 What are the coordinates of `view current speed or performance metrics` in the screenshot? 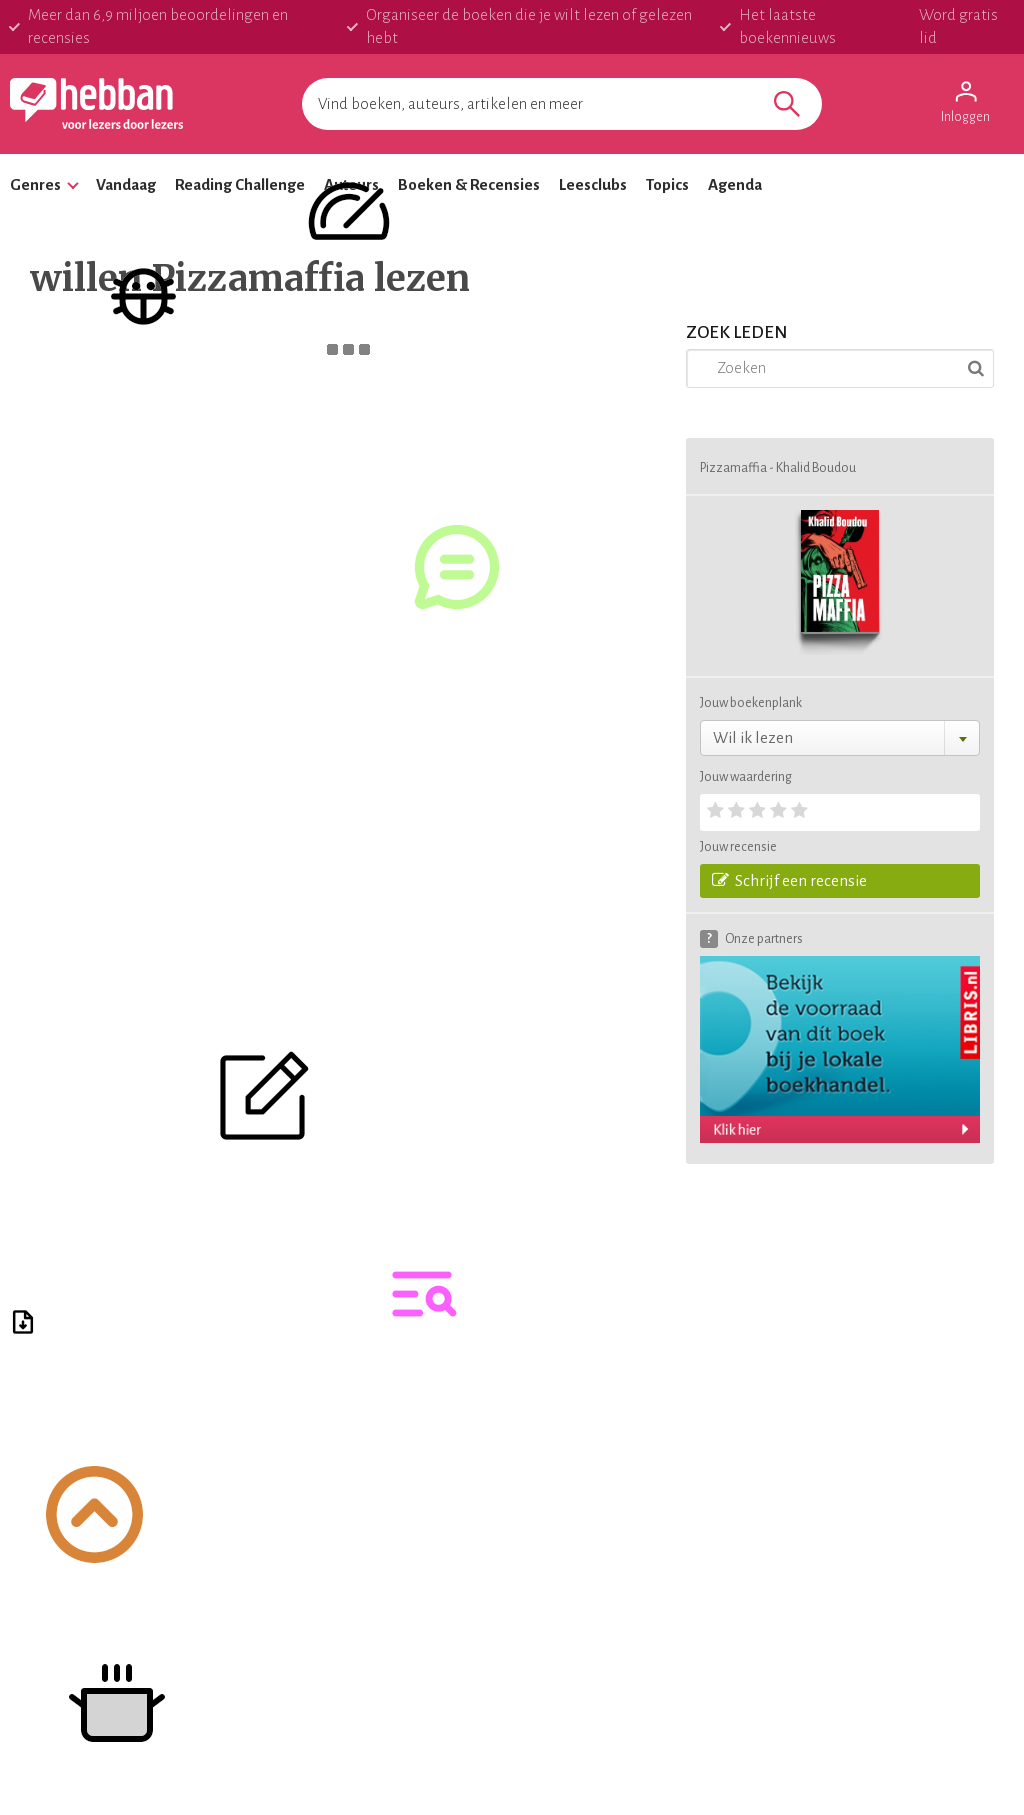 It's located at (349, 214).